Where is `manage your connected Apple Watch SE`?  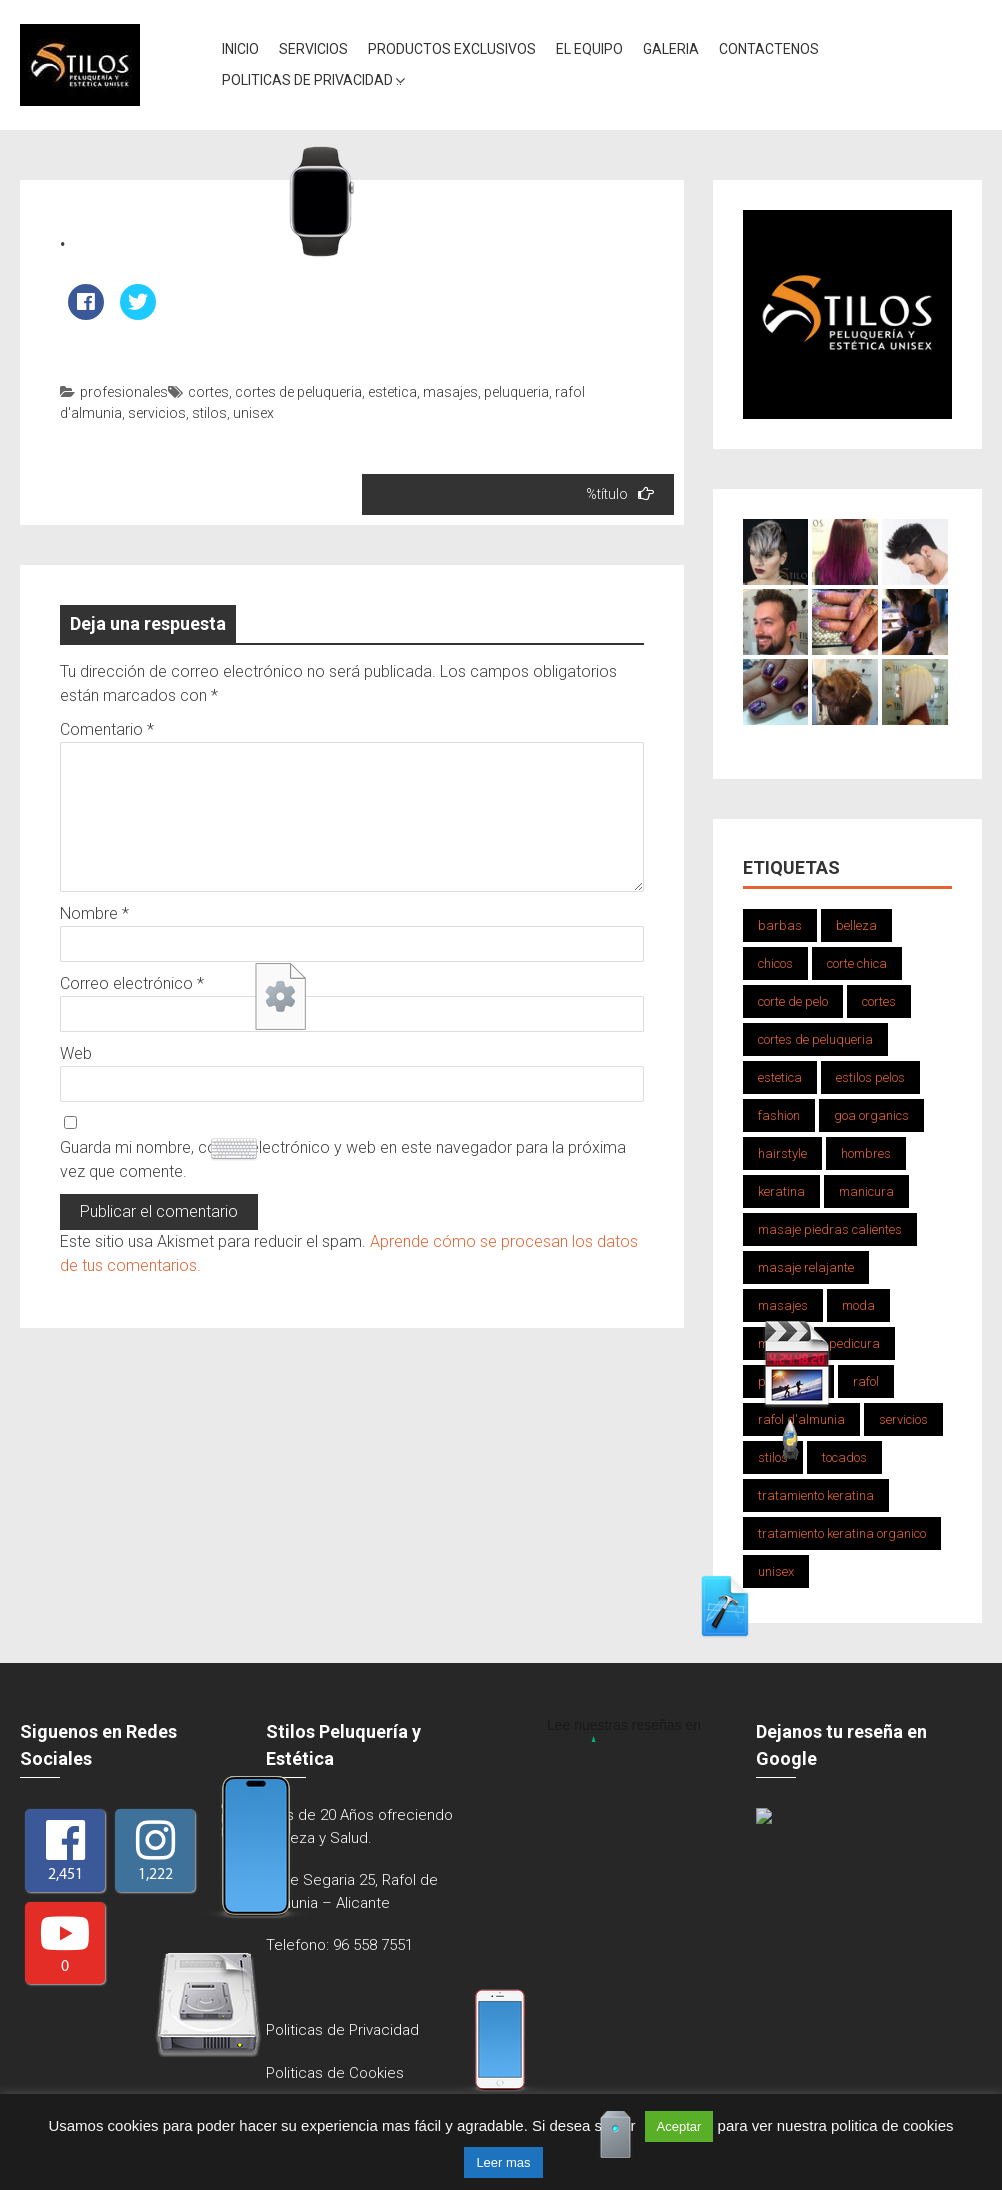 manage your connected Apple Watch SE is located at coordinates (320, 201).